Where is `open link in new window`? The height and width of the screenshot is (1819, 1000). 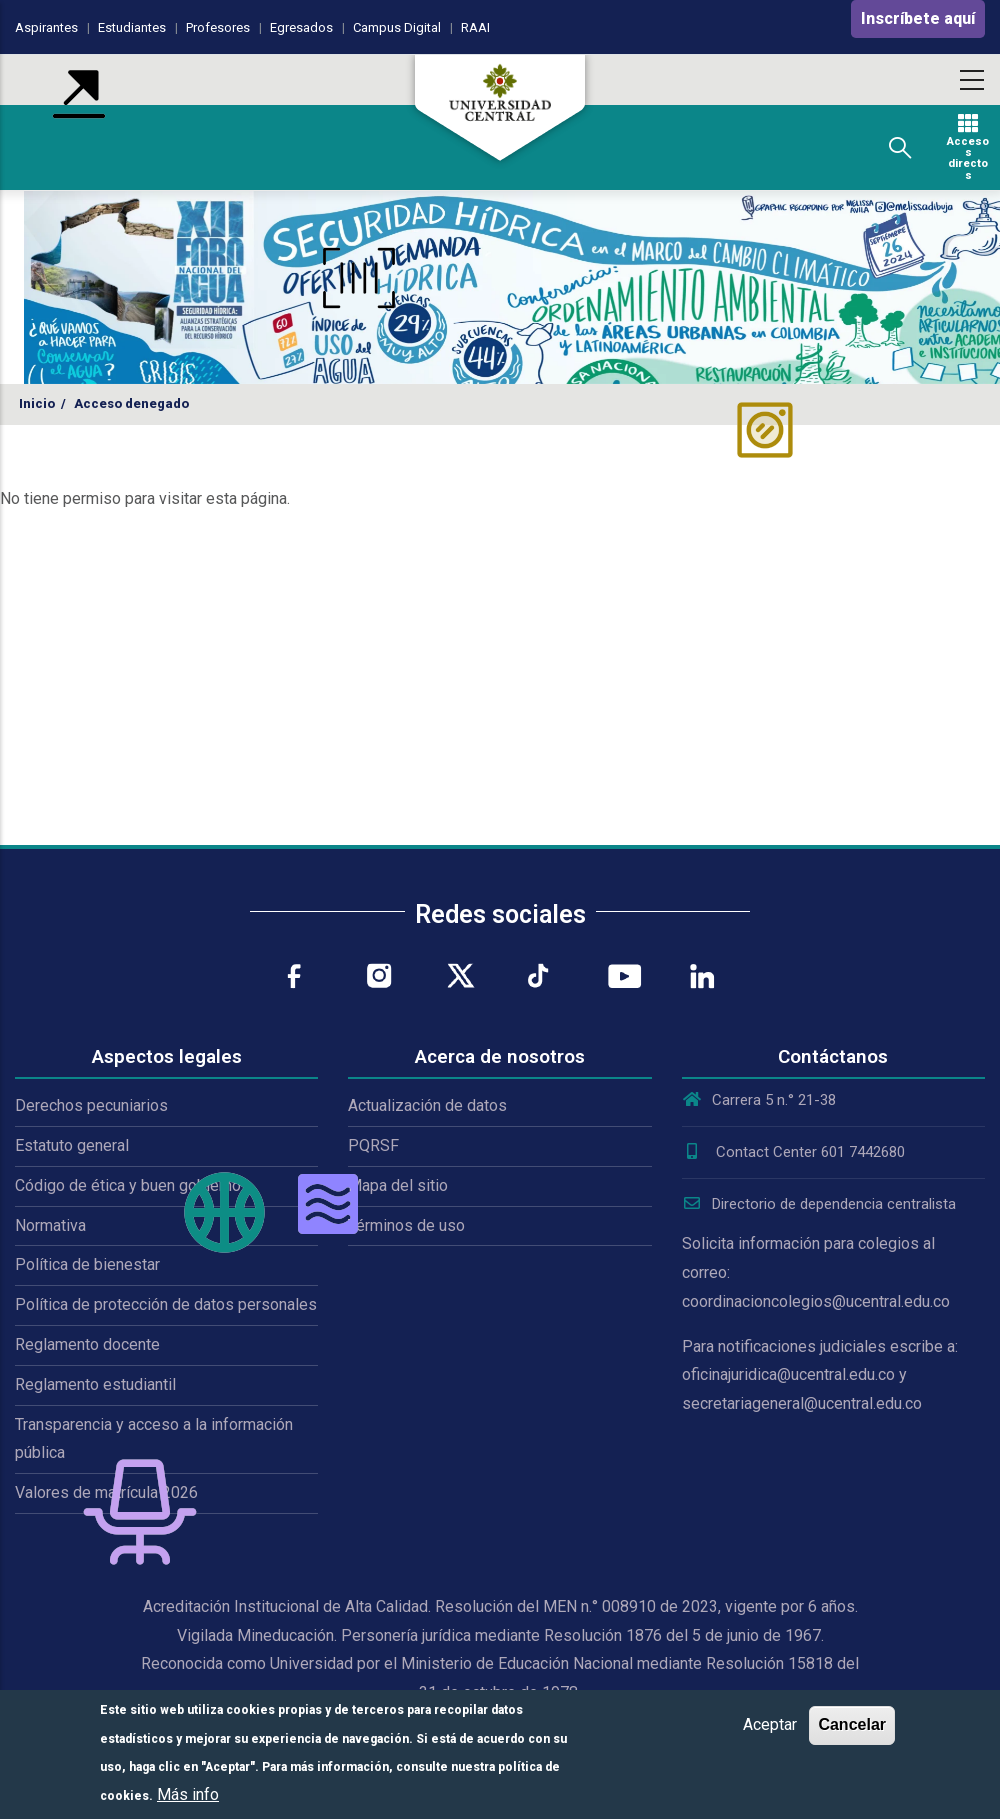
open link in new window is located at coordinates (79, 92).